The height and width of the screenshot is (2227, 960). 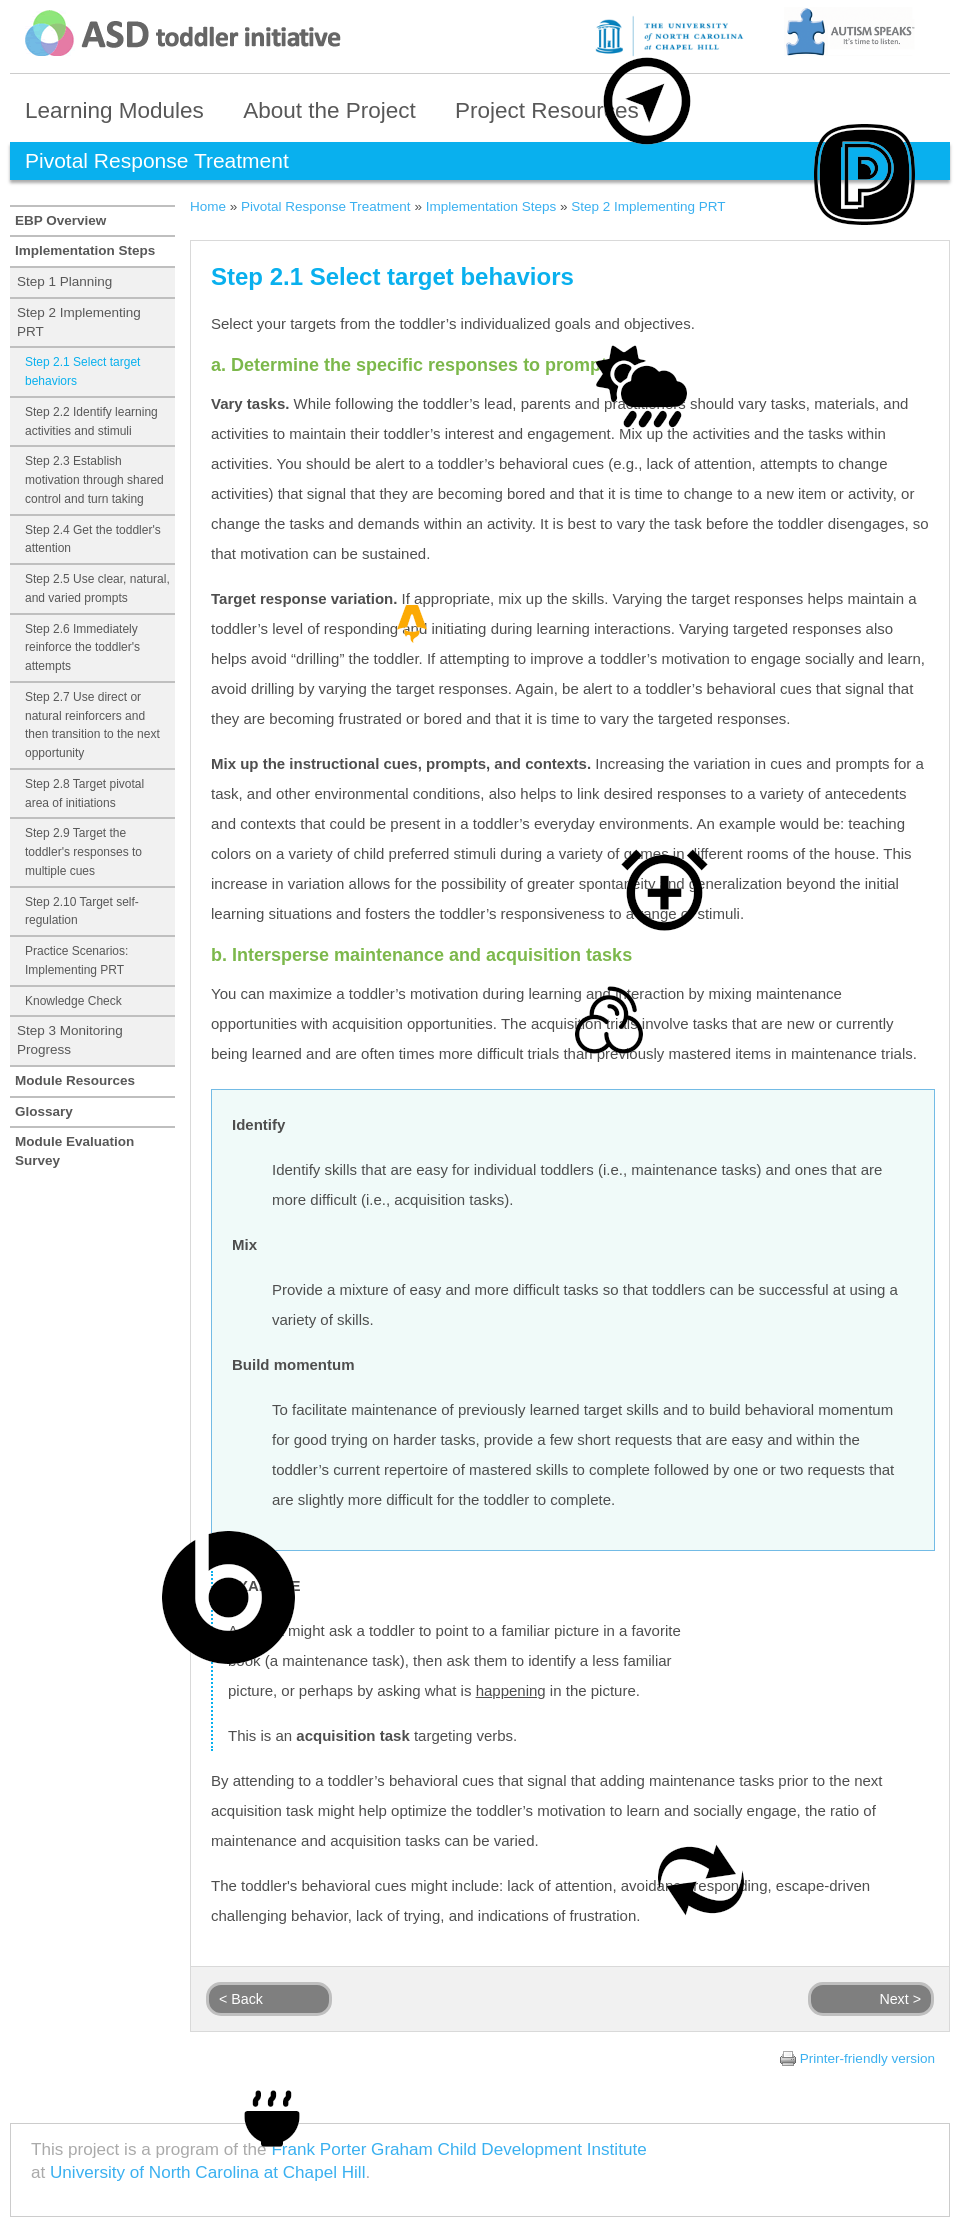 What do you see at coordinates (647, 101) in the screenshot?
I see `explore or discover nearby places` at bounding box center [647, 101].